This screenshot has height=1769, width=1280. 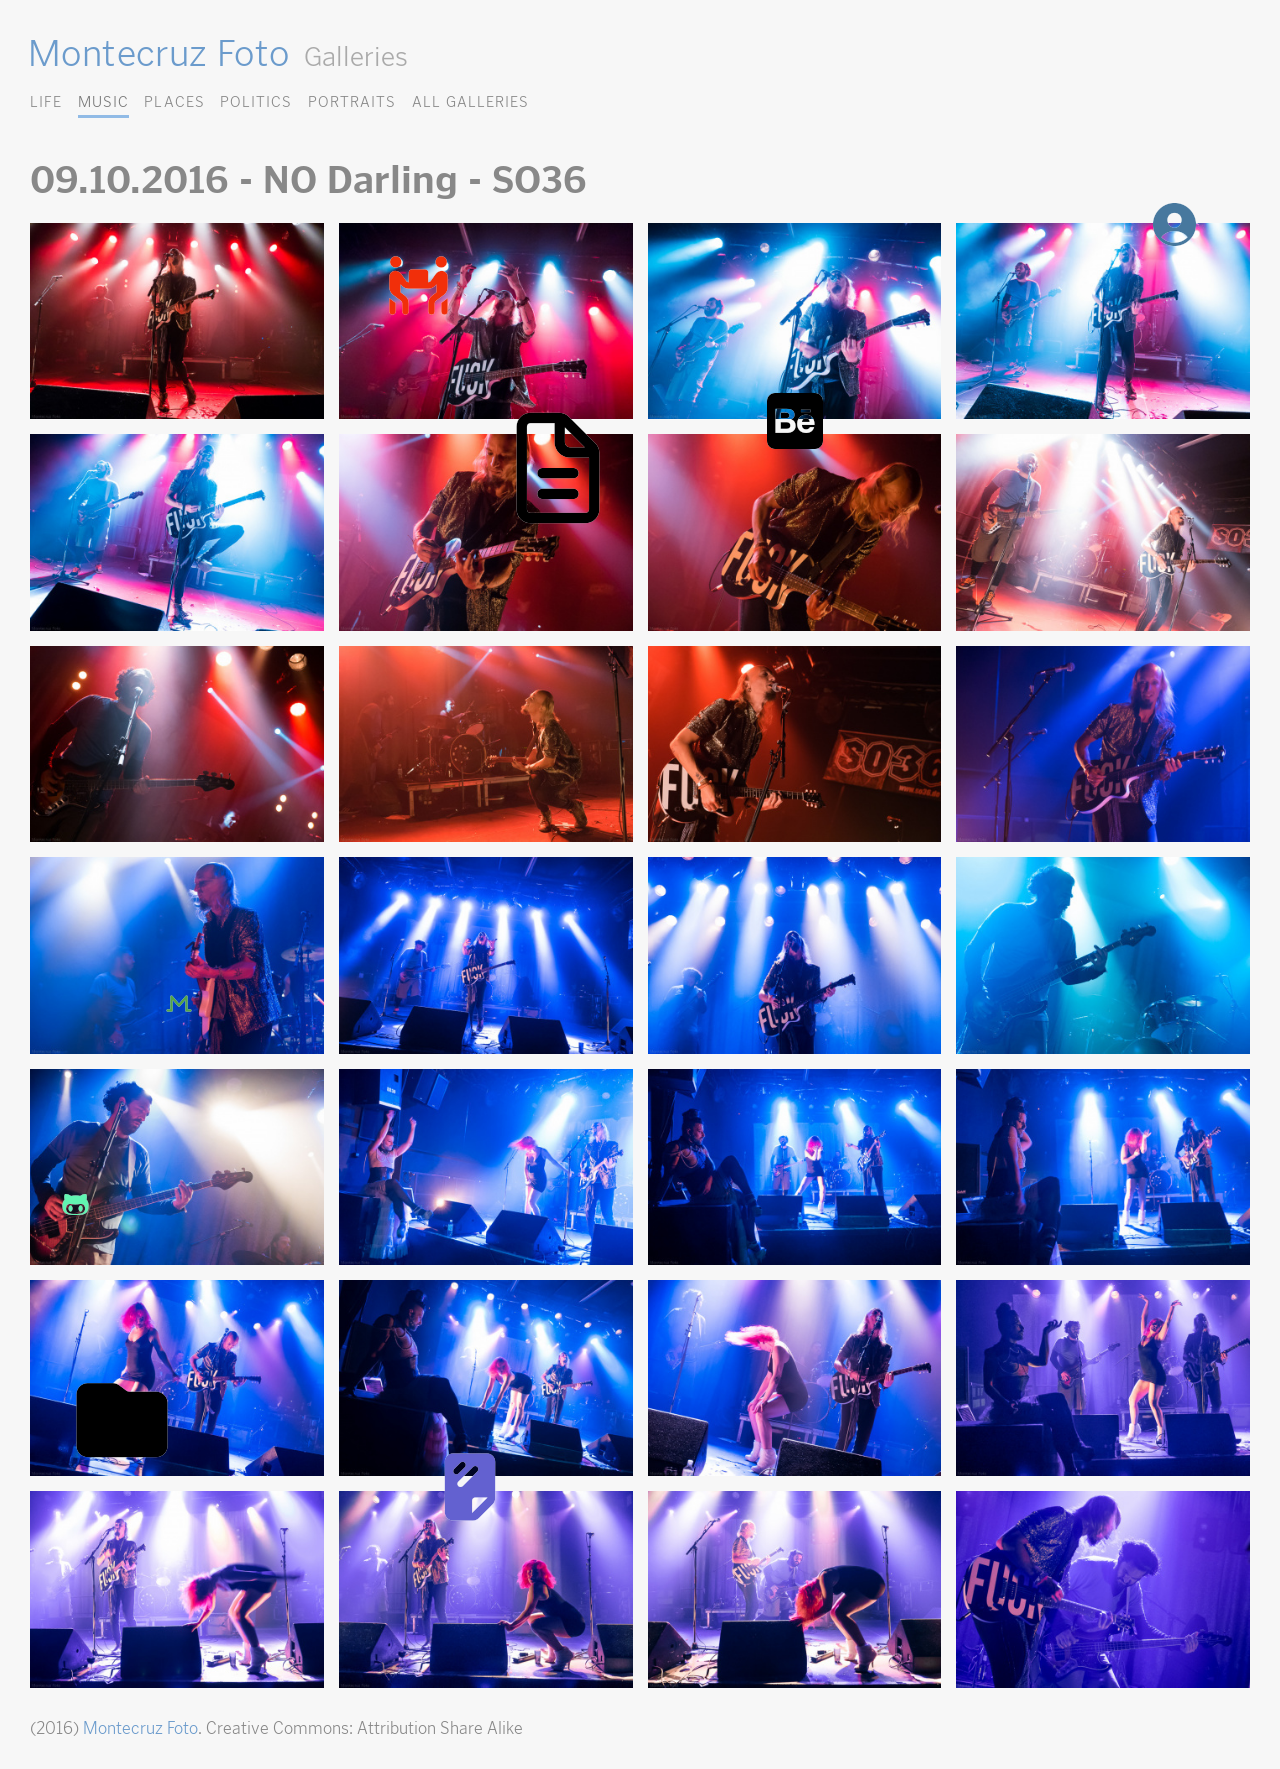 I want to click on view monero cryptocurrency balance, so click(x=179, y=1003).